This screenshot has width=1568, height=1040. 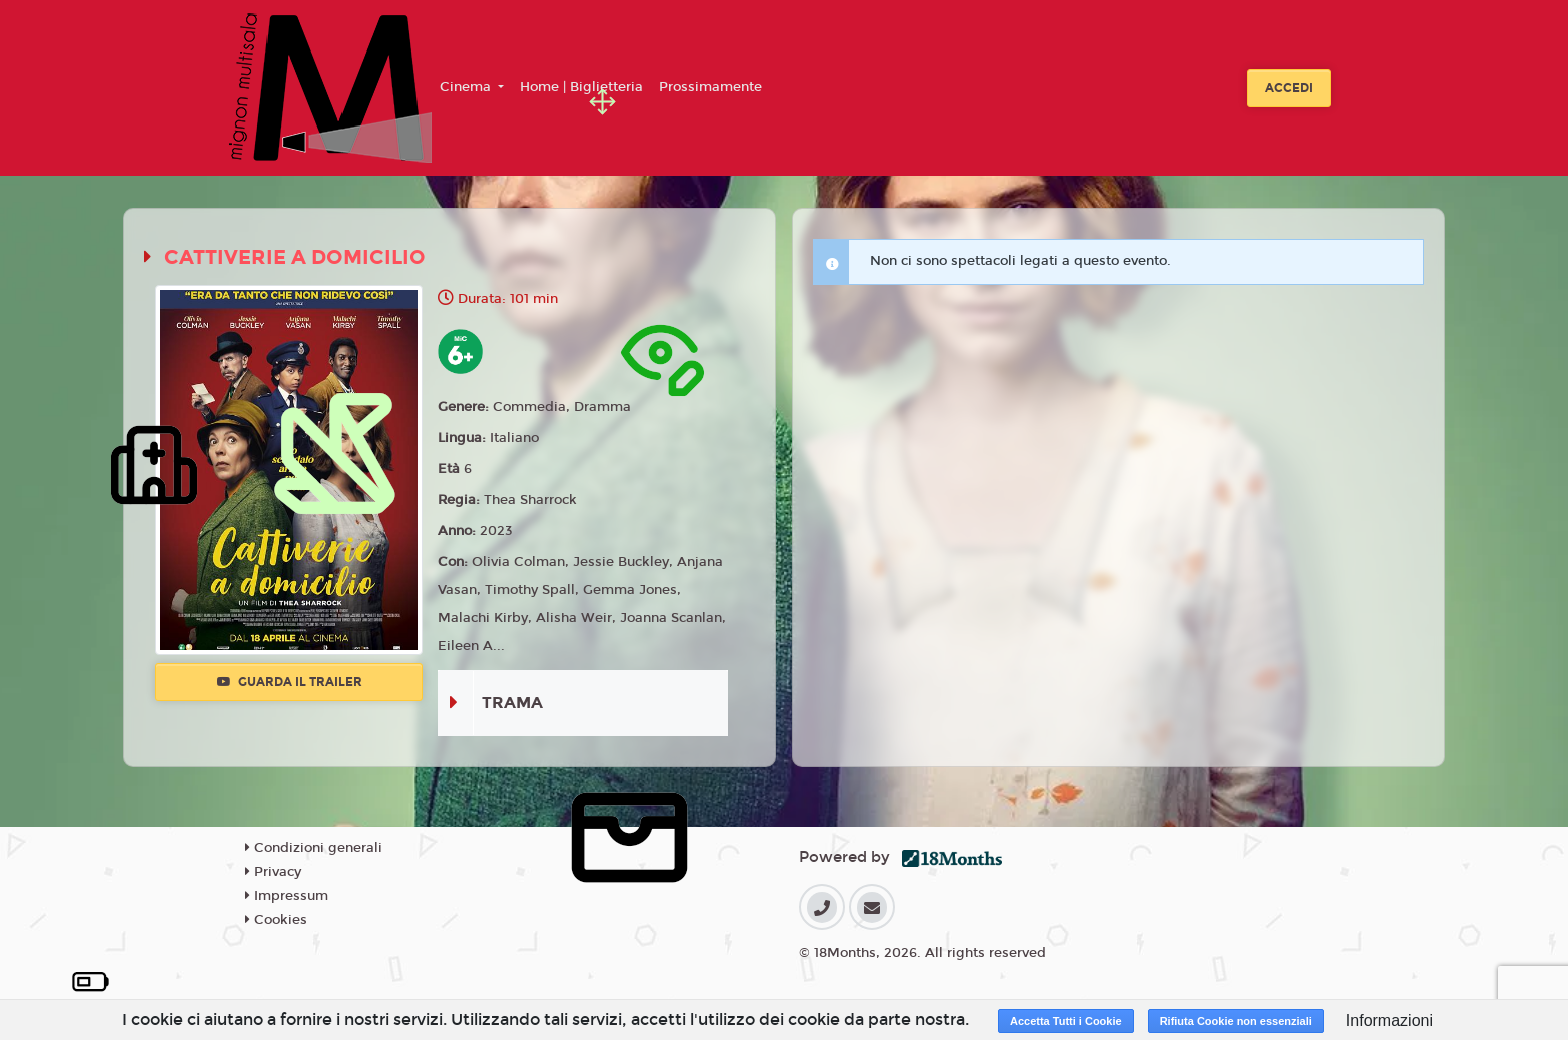 What do you see at coordinates (629, 837) in the screenshot?
I see `access your wallet or saved payment methods` at bounding box center [629, 837].